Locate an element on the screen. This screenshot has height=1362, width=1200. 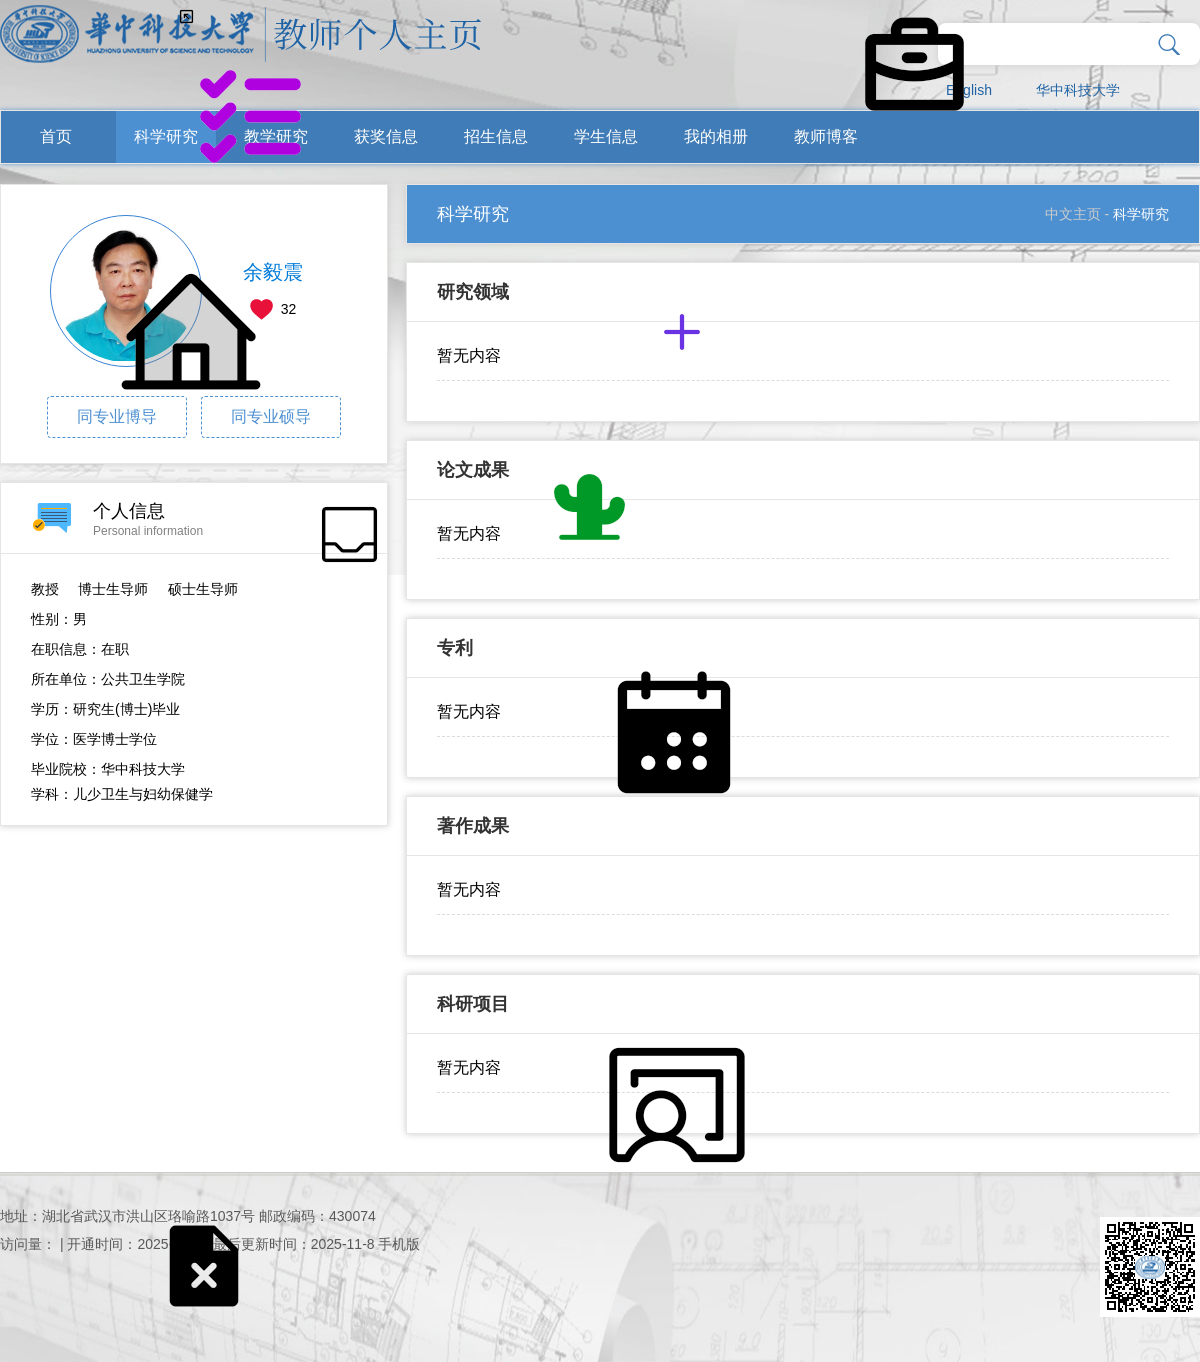
indicates desert or arid climate category is located at coordinates (589, 509).